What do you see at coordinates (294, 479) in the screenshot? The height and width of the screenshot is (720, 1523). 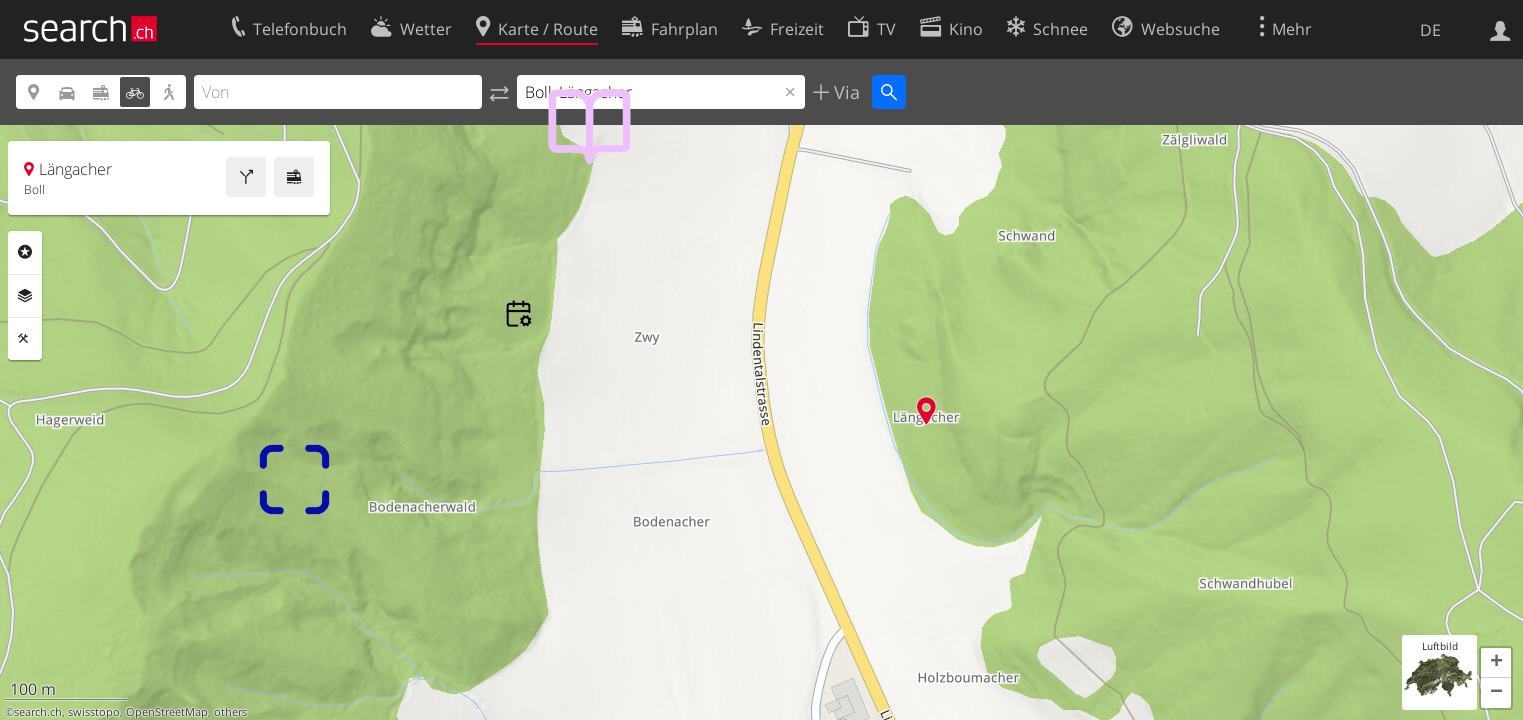 I see `scan a QR code or barcode` at bounding box center [294, 479].